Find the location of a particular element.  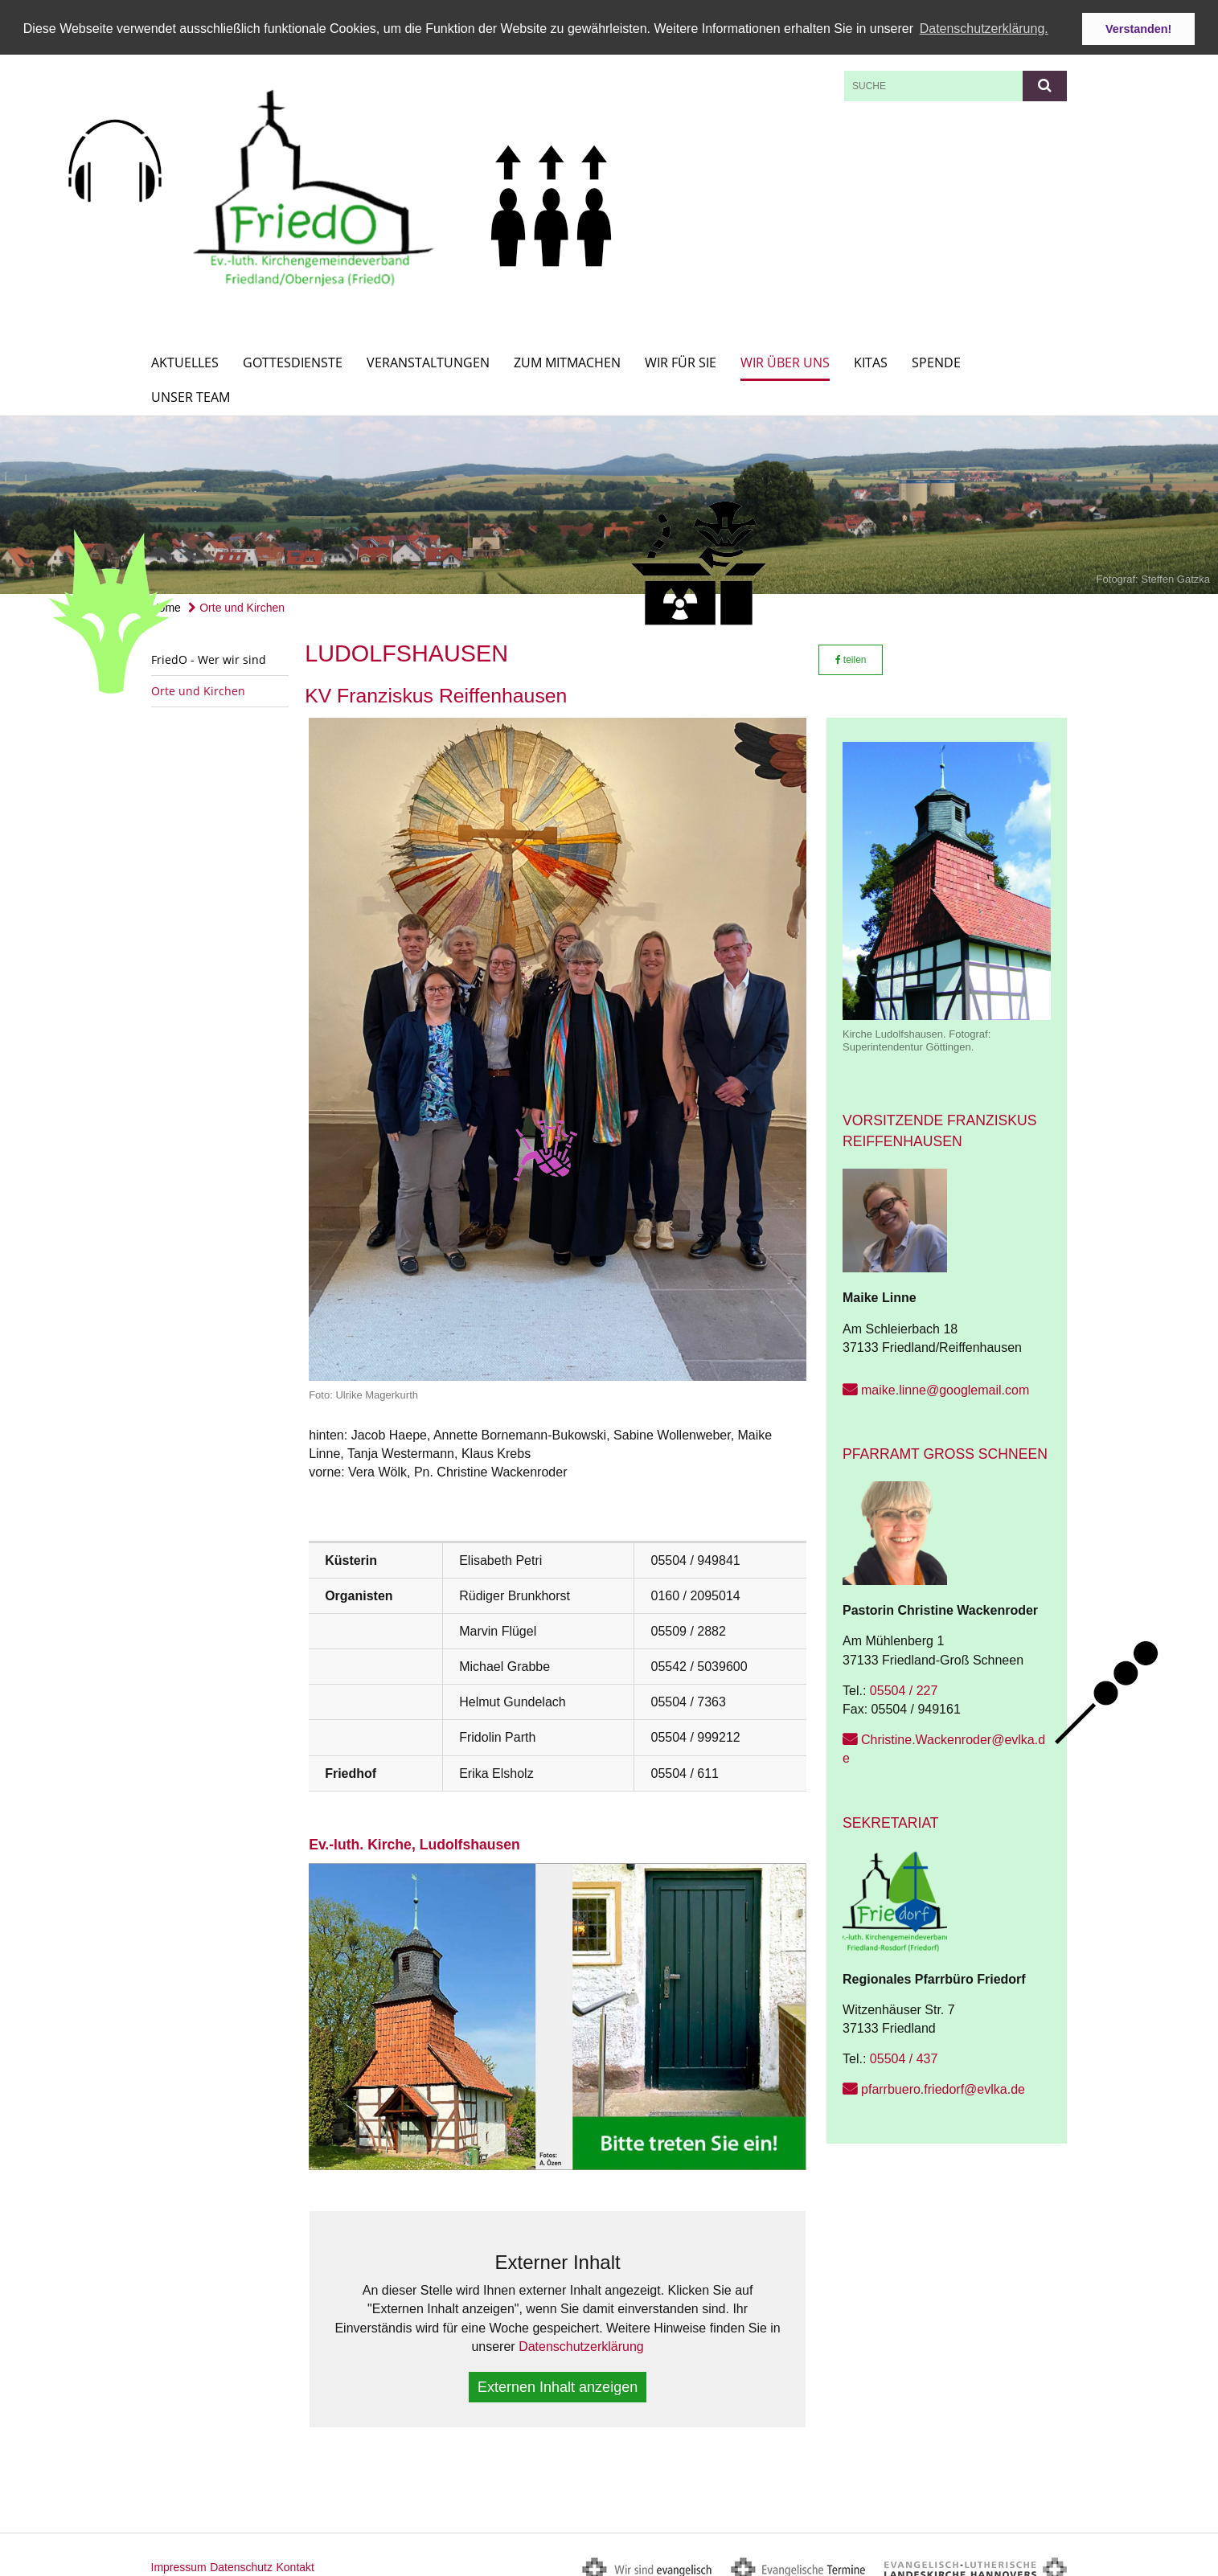

indicates a failed or negative quantum experiment outcome is located at coordinates (699, 558).